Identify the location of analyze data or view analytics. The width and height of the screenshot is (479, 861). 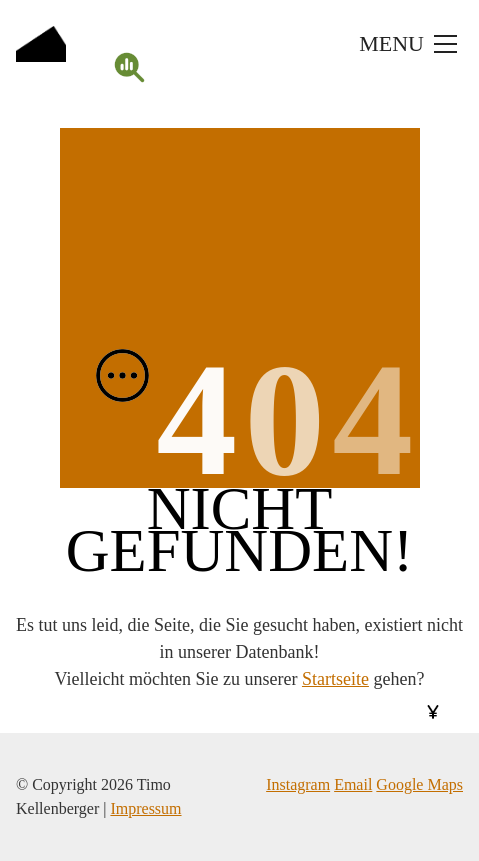
(129, 67).